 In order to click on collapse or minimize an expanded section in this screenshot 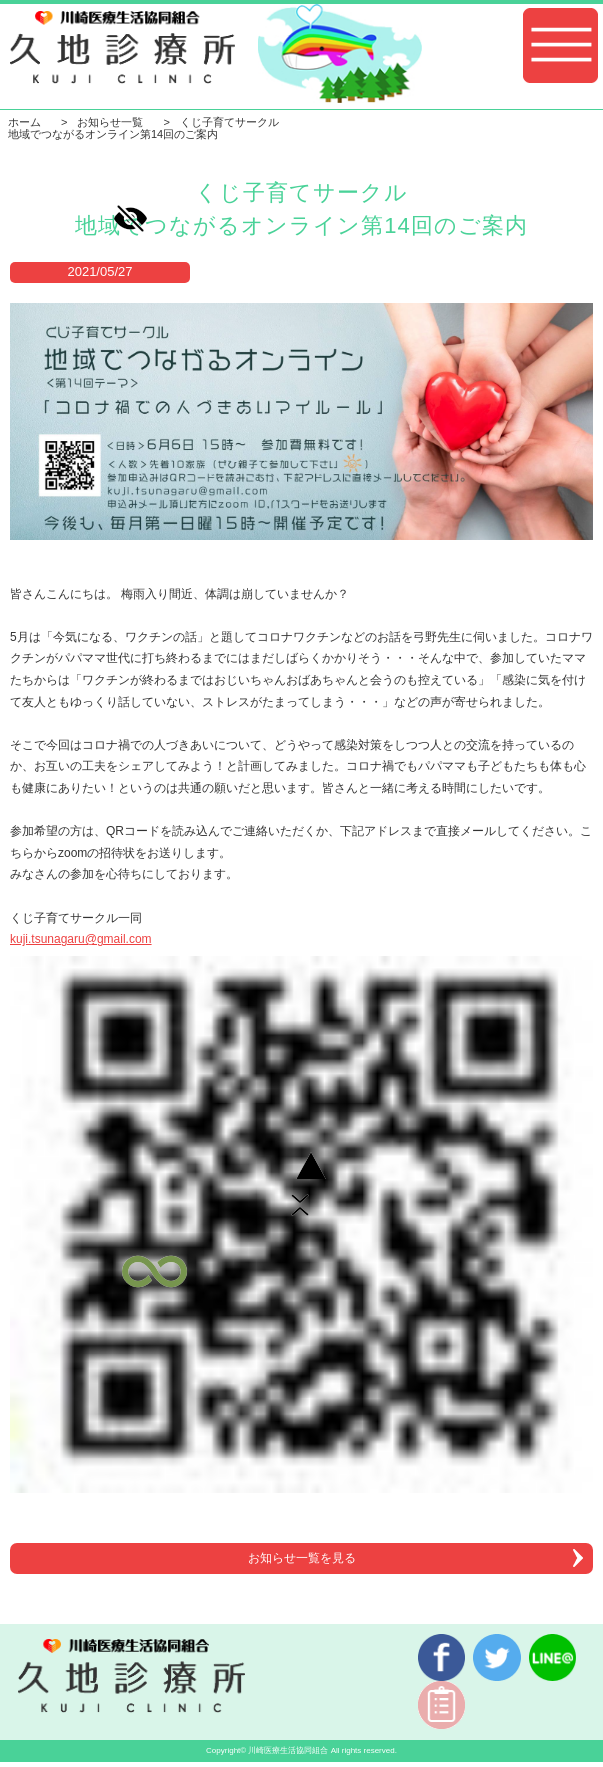, I will do `click(300, 1205)`.